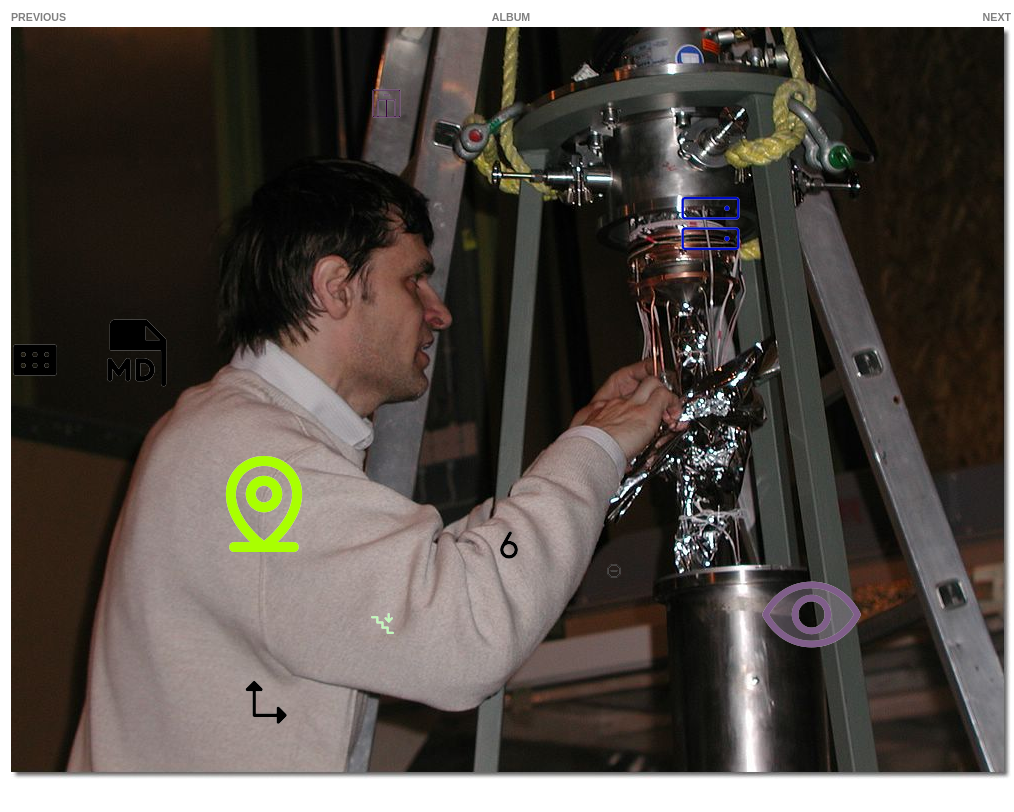 This screenshot has width=1014, height=812. Describe the element at coordinates (614, 571) in the screenshot. I see `indicates blocked or restricted content` at that location.